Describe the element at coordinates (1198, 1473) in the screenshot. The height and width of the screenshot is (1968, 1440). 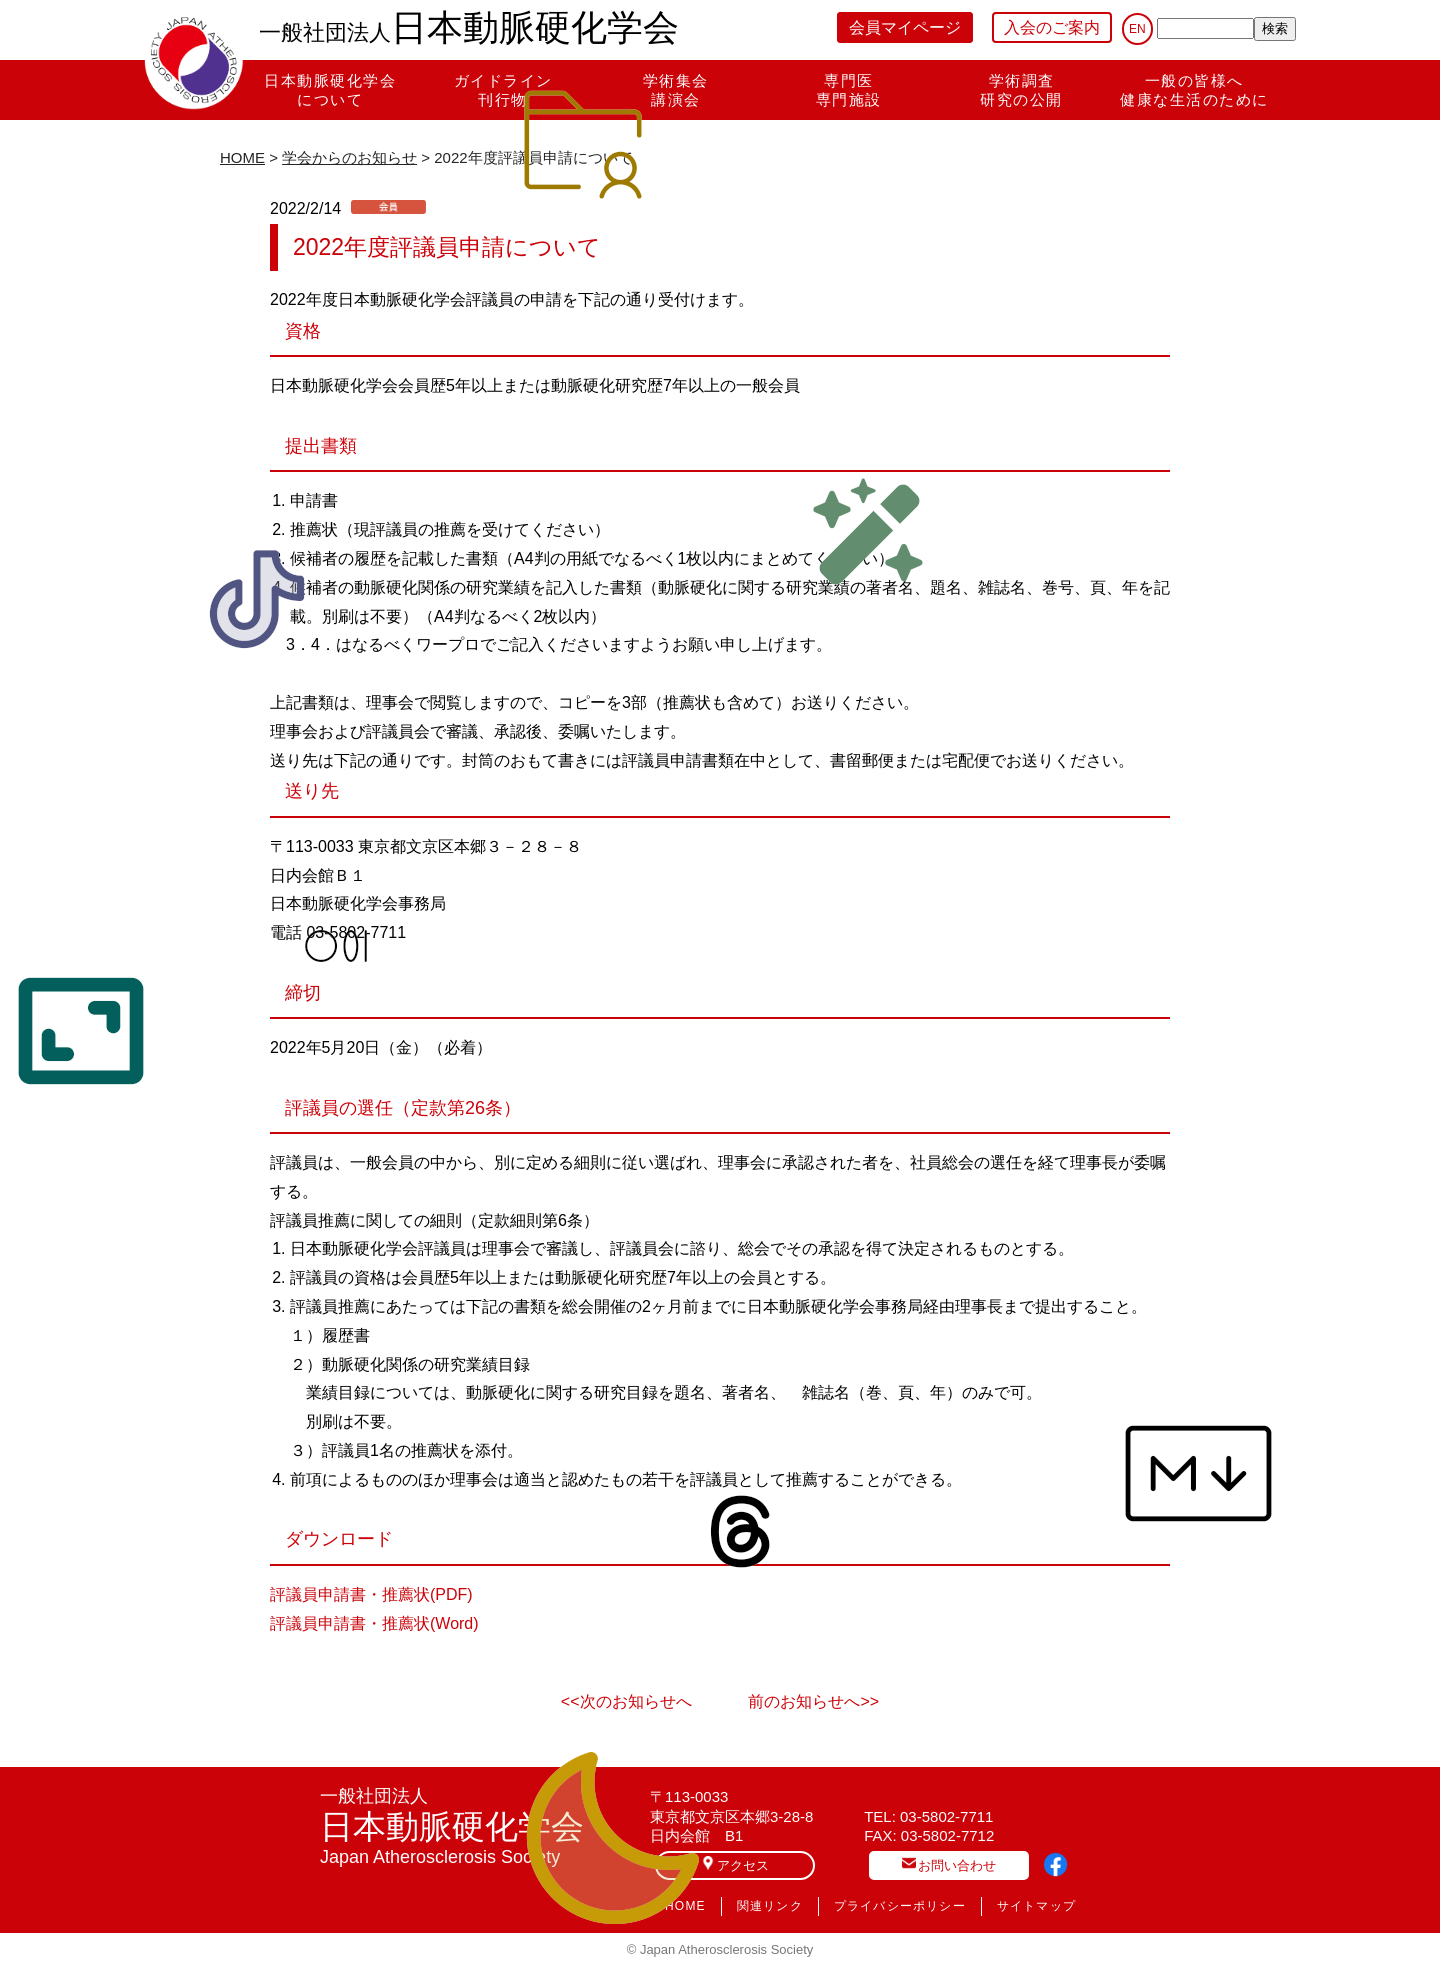
I see `indicates markdown formatting is supported` at that location.